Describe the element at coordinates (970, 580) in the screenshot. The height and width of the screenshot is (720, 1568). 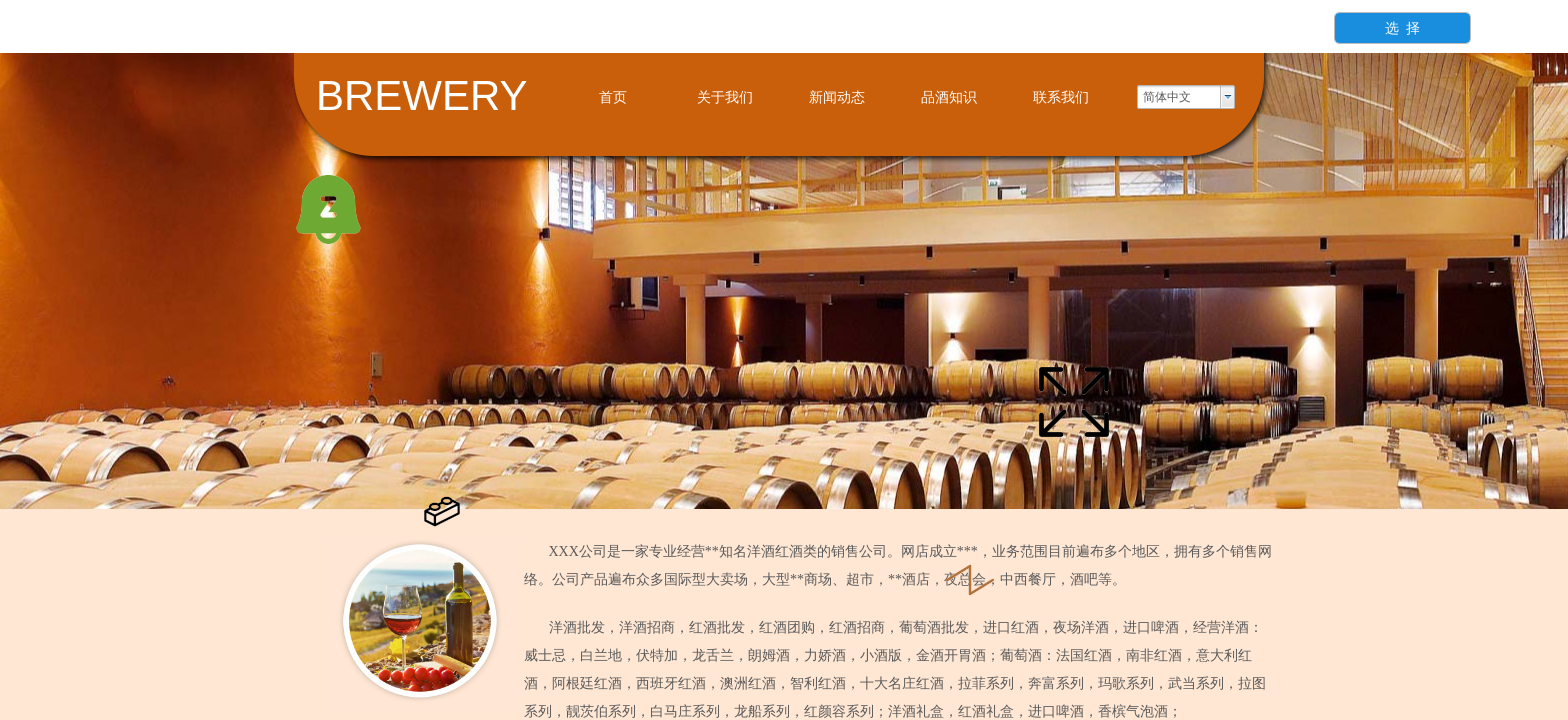
I see `select sawtooth waveform in audio synthesizer` at that location.